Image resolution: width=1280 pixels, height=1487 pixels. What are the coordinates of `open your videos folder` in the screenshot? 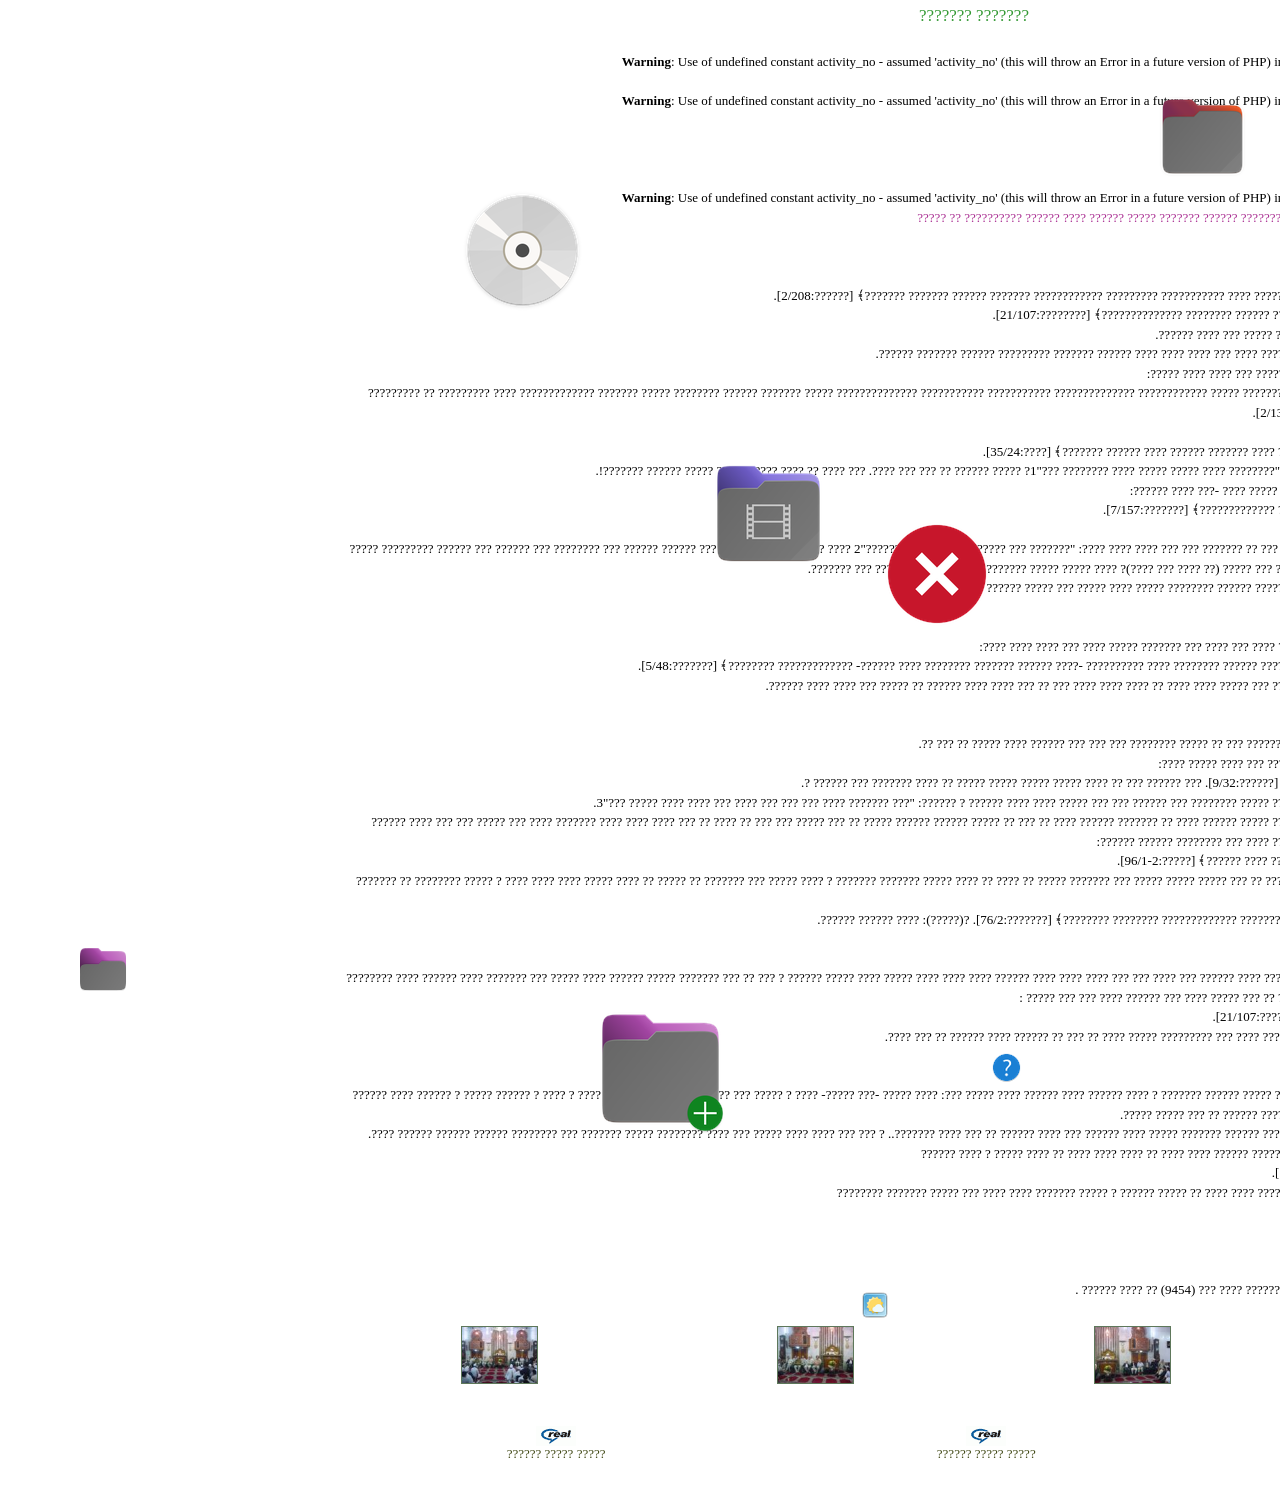 It's located at (768, 513).